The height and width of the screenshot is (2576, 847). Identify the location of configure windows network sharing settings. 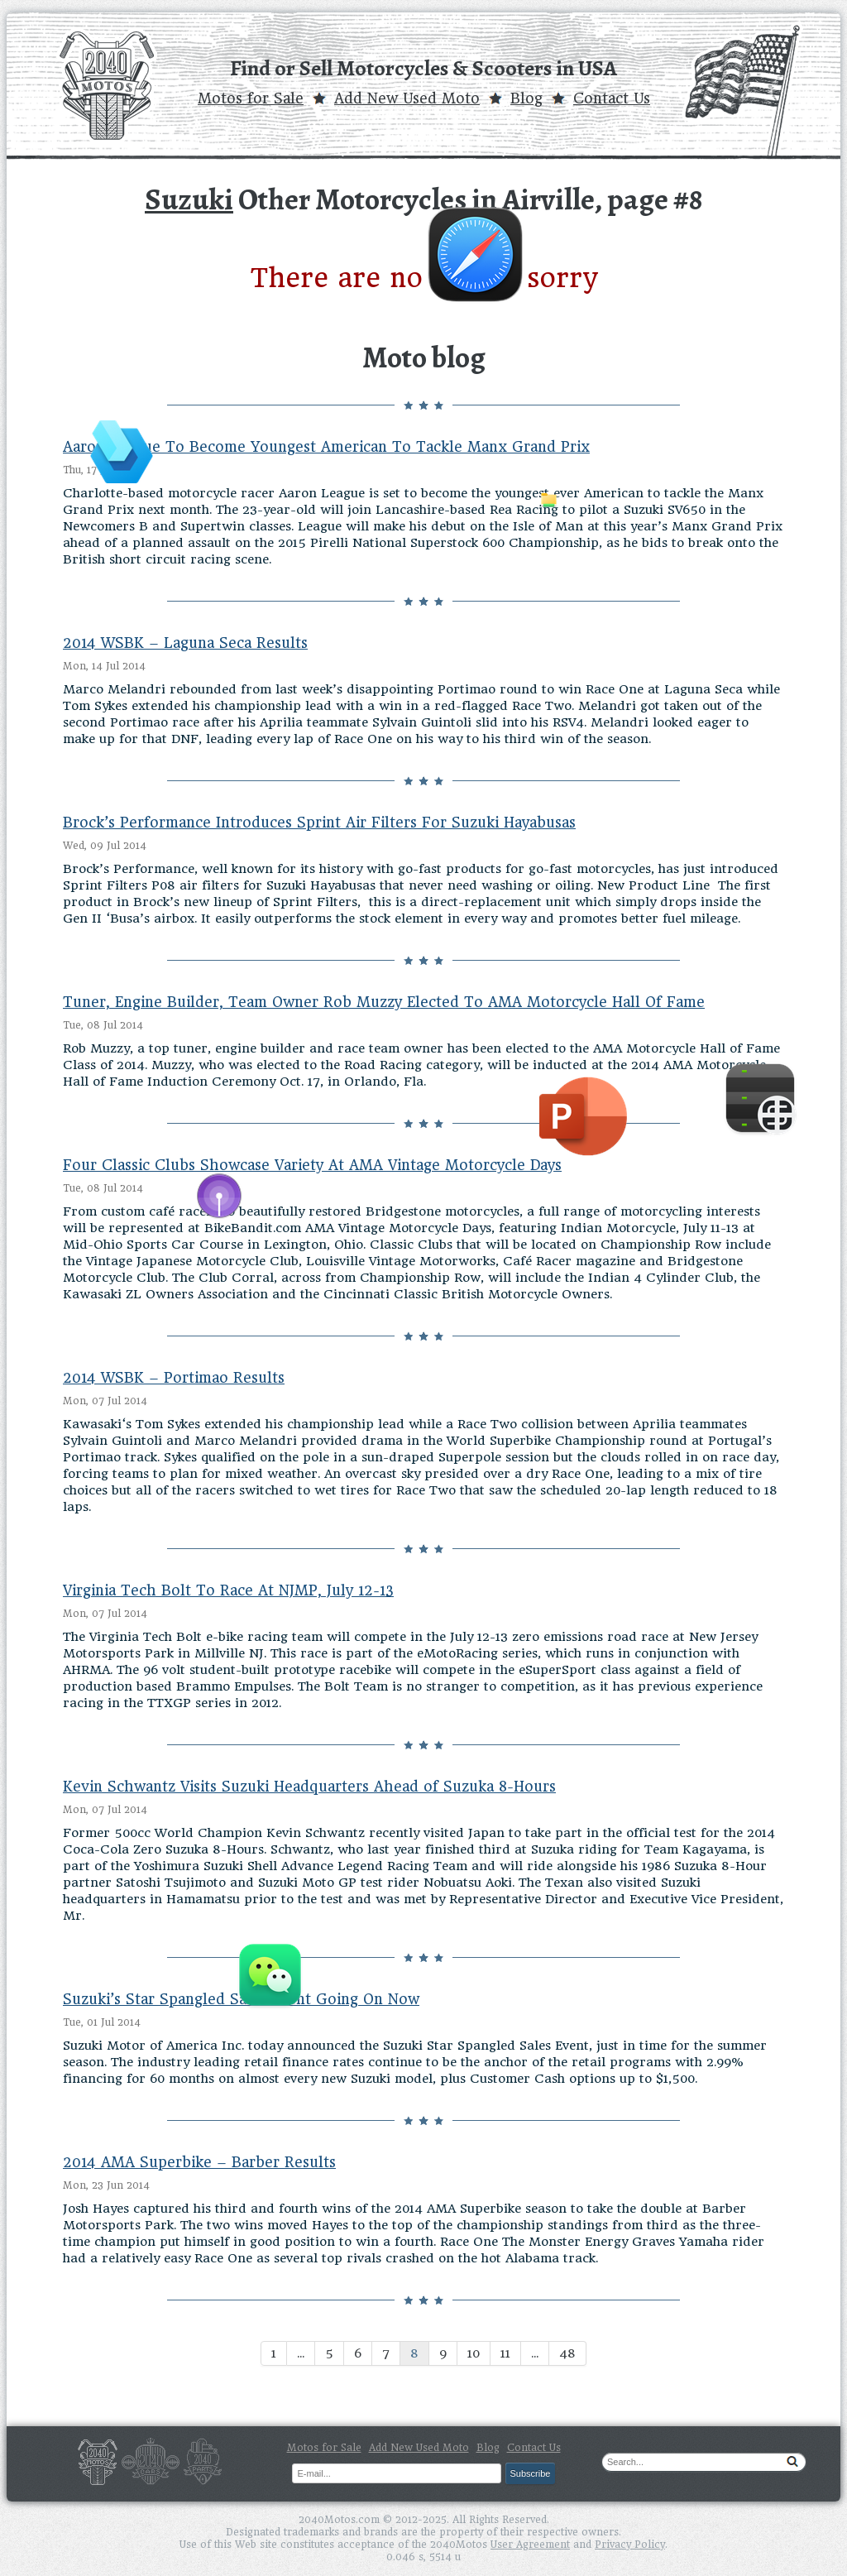
(760, 1098).